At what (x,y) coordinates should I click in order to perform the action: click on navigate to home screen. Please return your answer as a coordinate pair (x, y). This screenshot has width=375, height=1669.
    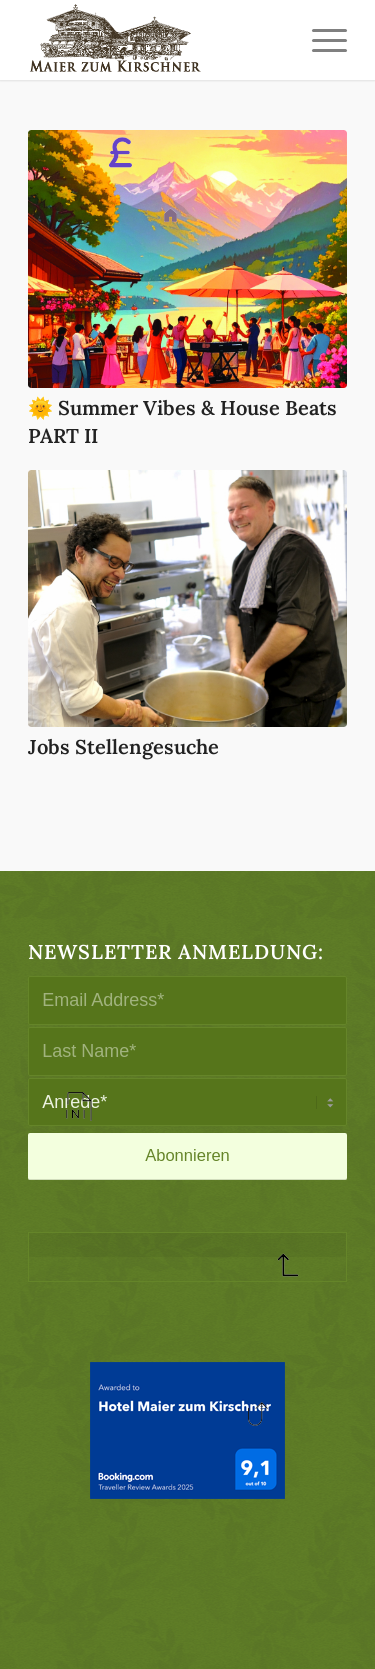
    Looking at the image, I should click on (170, 215).